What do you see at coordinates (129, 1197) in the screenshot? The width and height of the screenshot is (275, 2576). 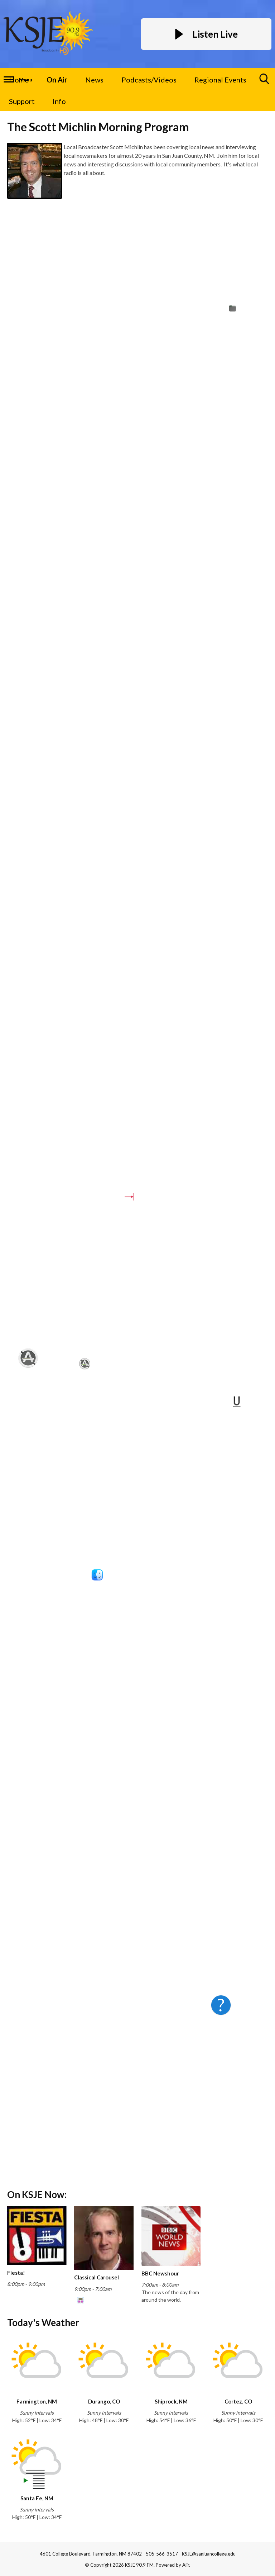 I see `go to the last item or page` at bounding box center [129, 1197].